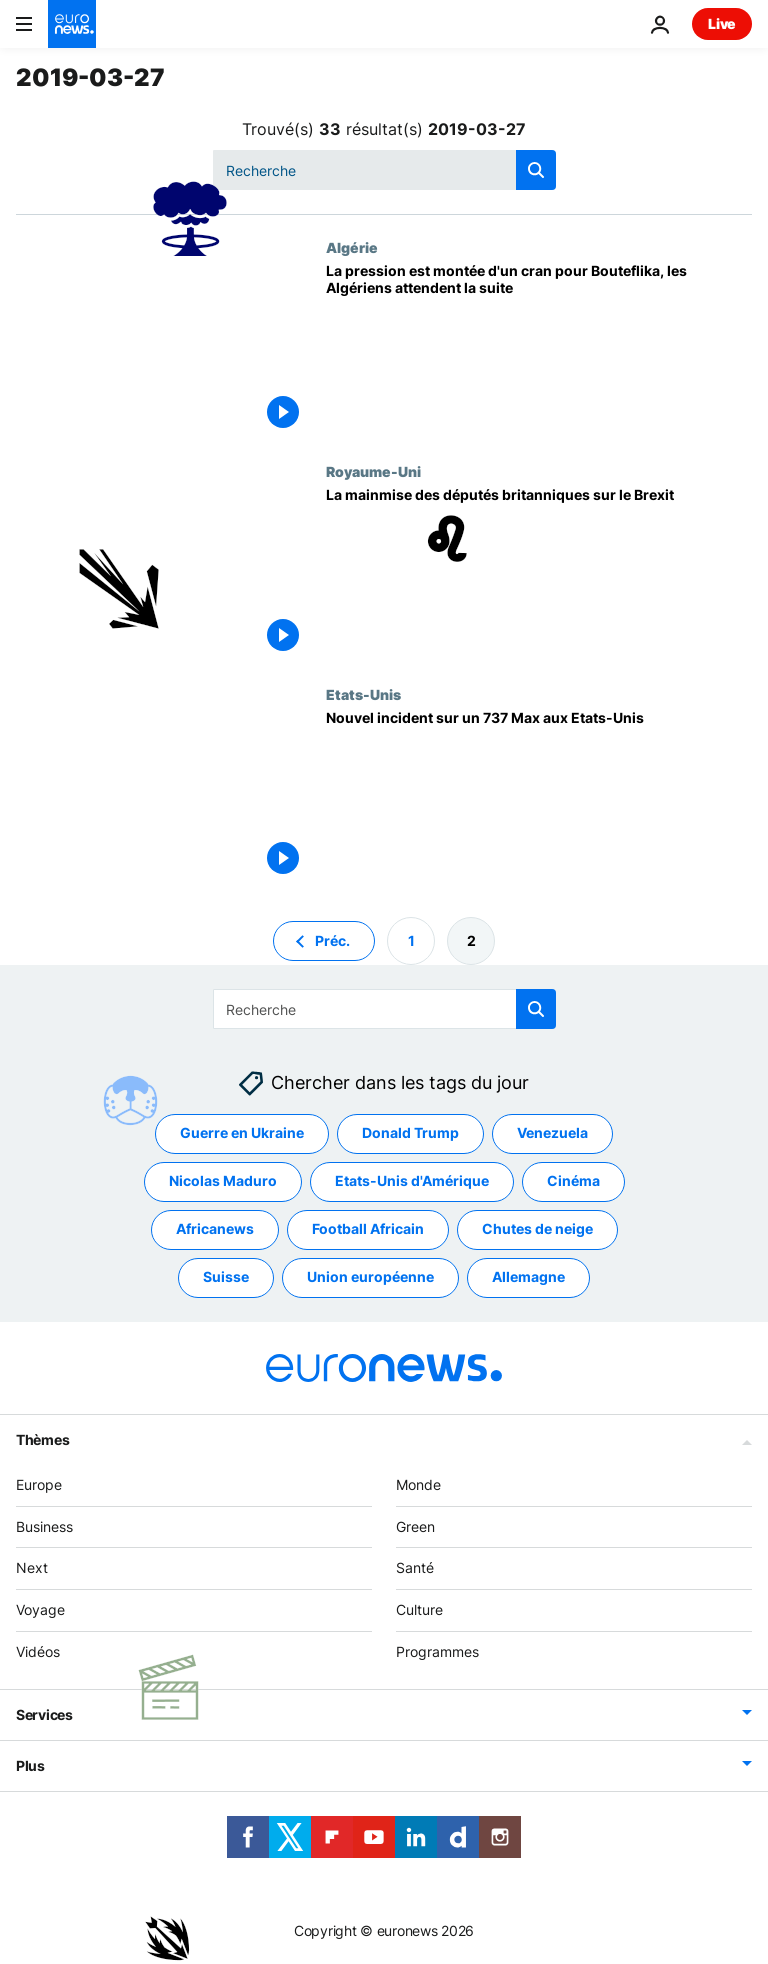  I want to click on fast forward or skip ahead, so click(119, 589).